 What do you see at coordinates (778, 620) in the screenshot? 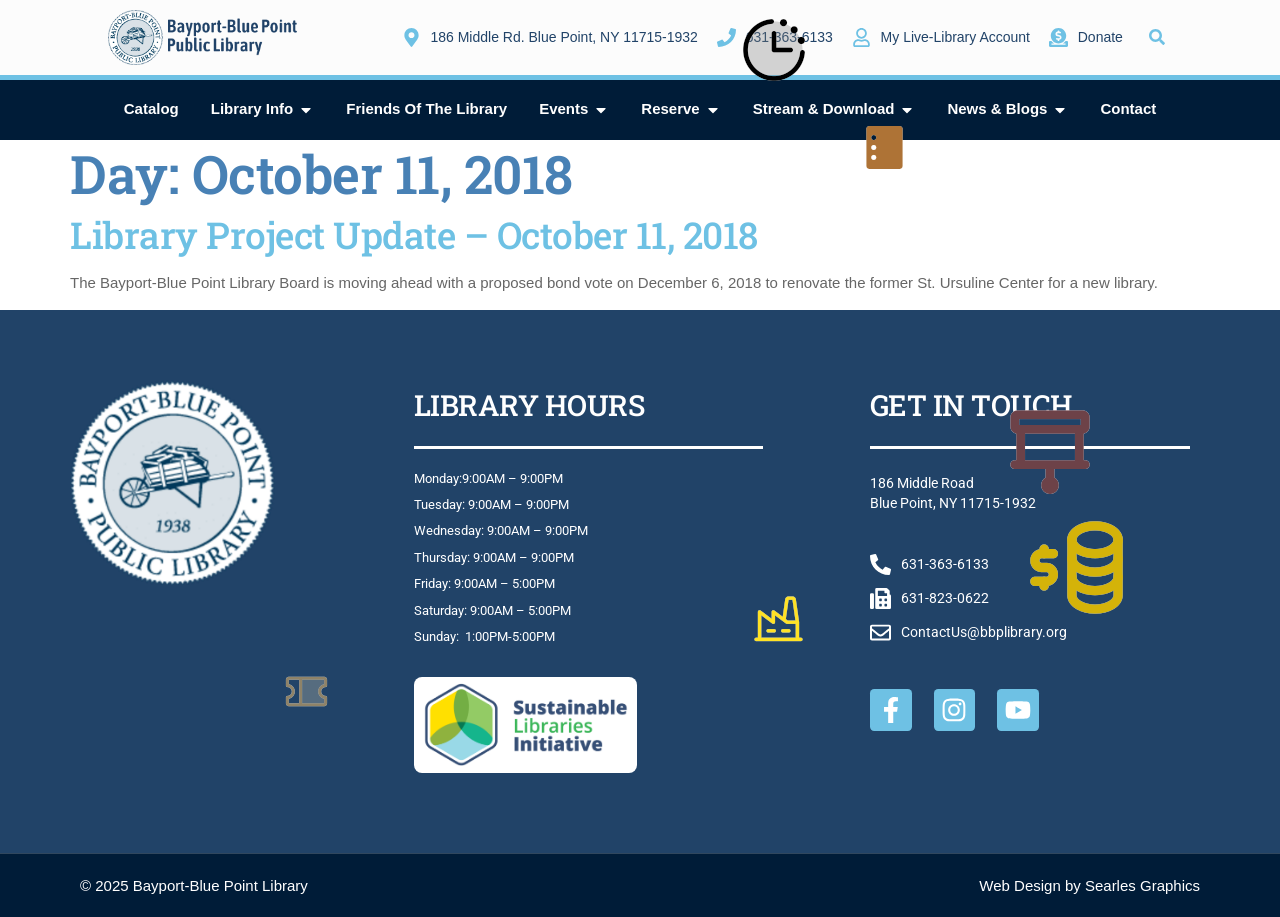
I see `view manufacturing or production facilities` at bounding box center [778, 620].